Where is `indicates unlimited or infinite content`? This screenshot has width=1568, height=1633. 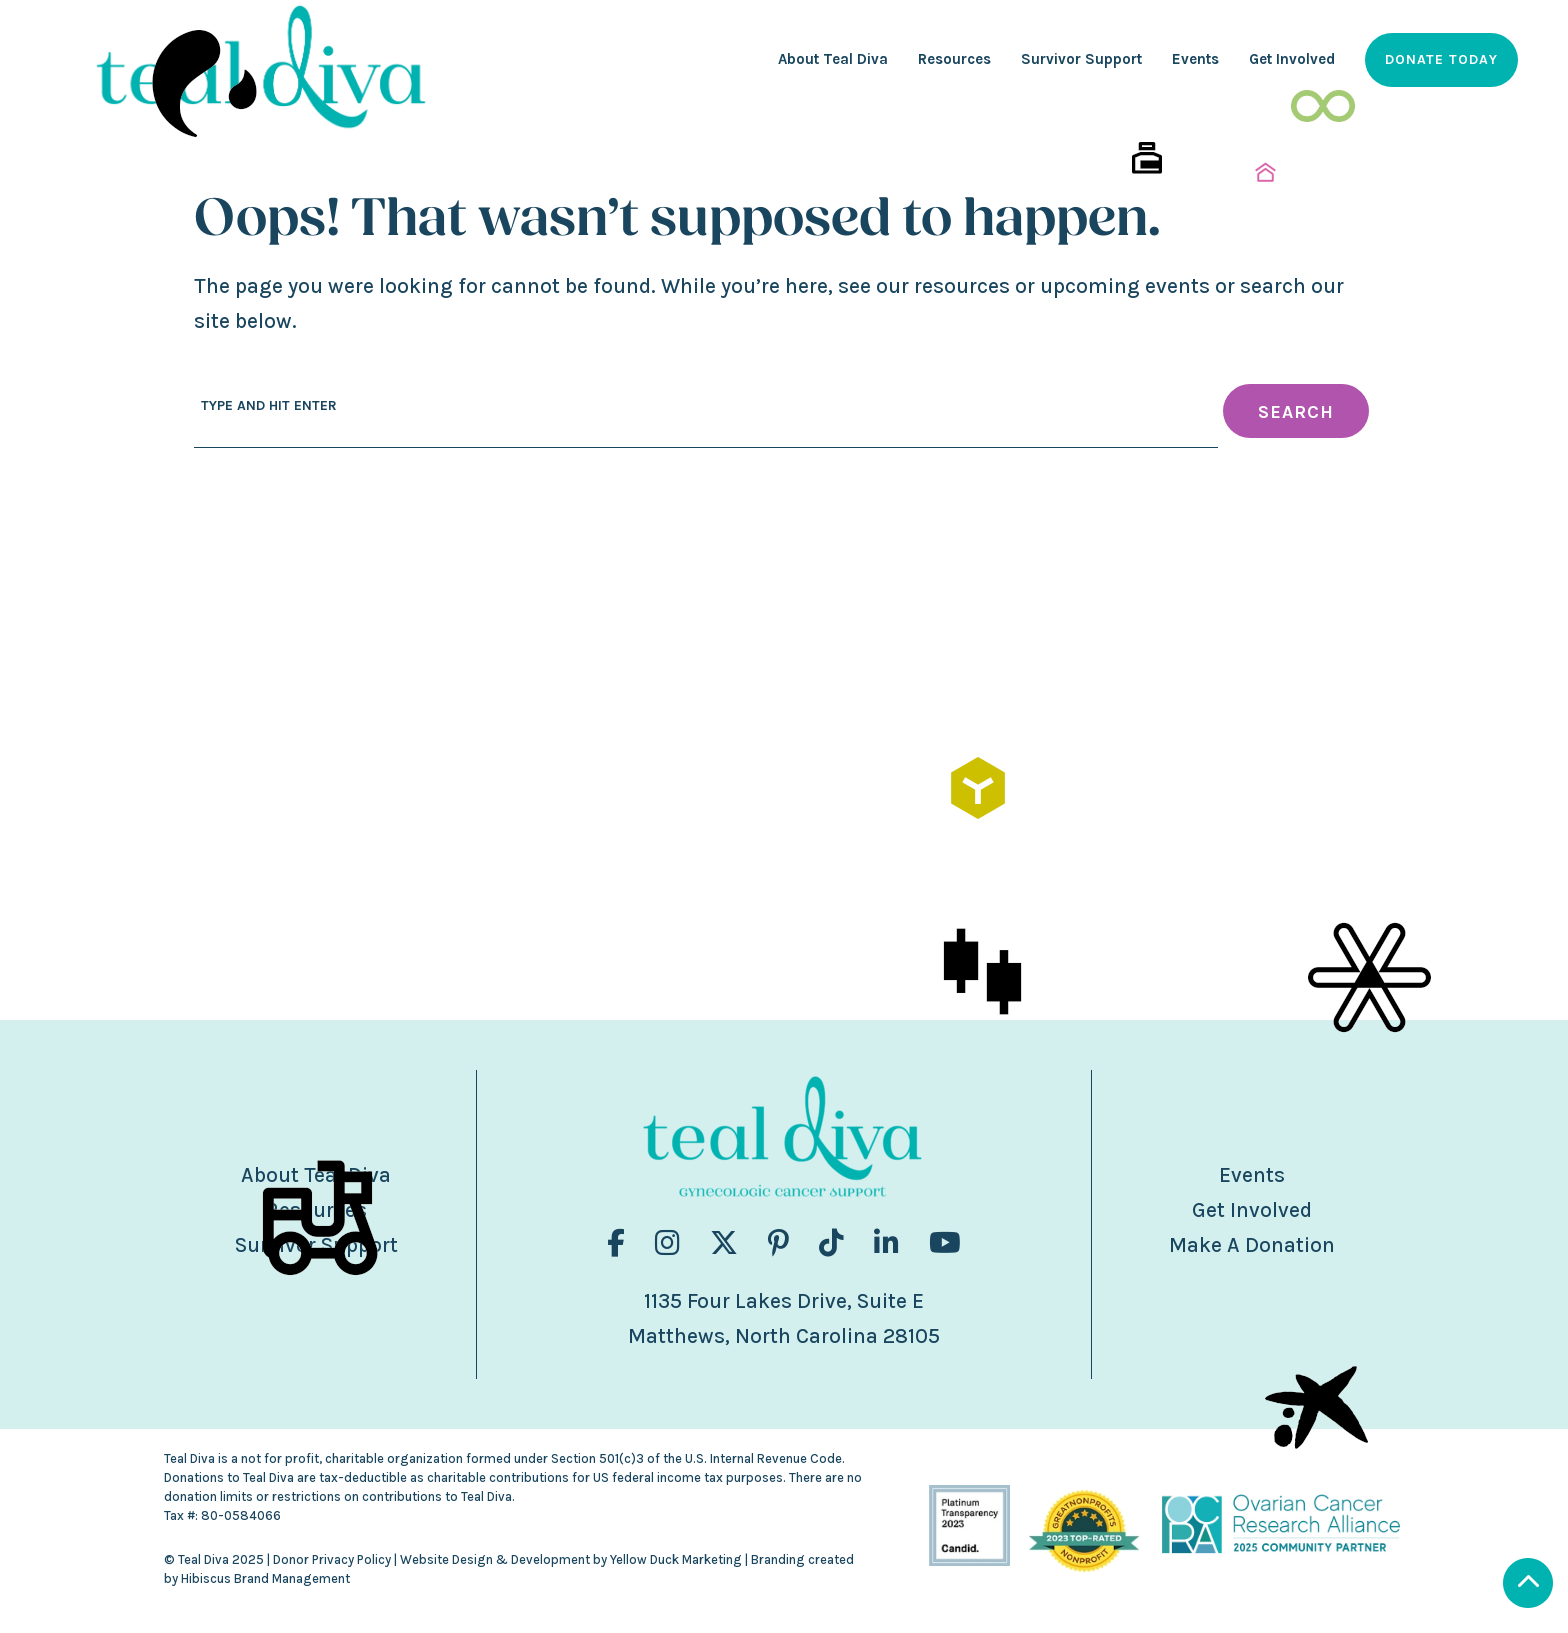 indicates unlimited or infinite content is located at coordinates (1323, 106).